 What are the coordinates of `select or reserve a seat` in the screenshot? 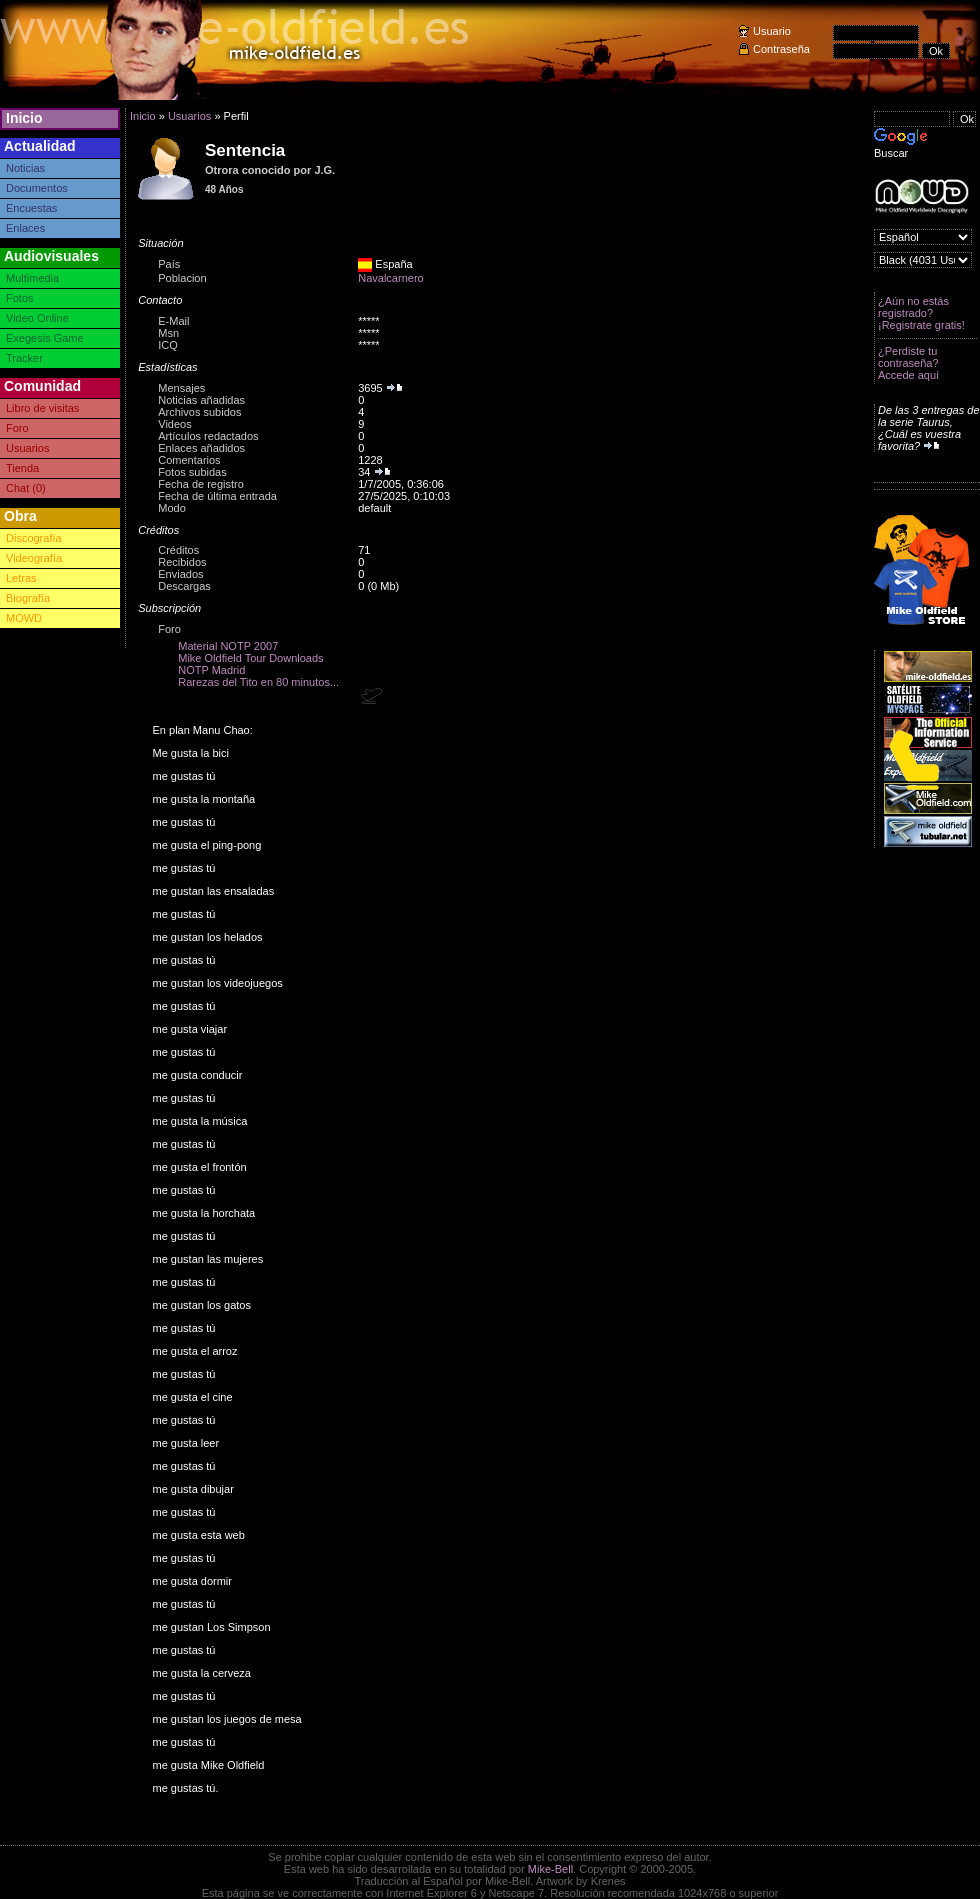 It's located at (913, 760).